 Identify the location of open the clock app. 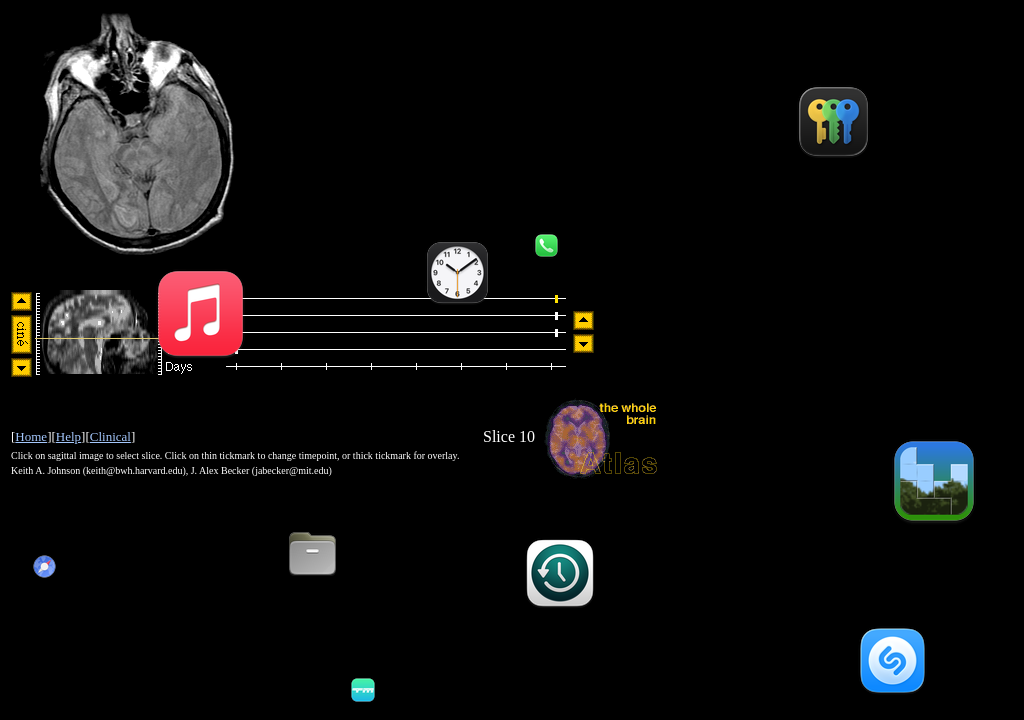
(457, 272).